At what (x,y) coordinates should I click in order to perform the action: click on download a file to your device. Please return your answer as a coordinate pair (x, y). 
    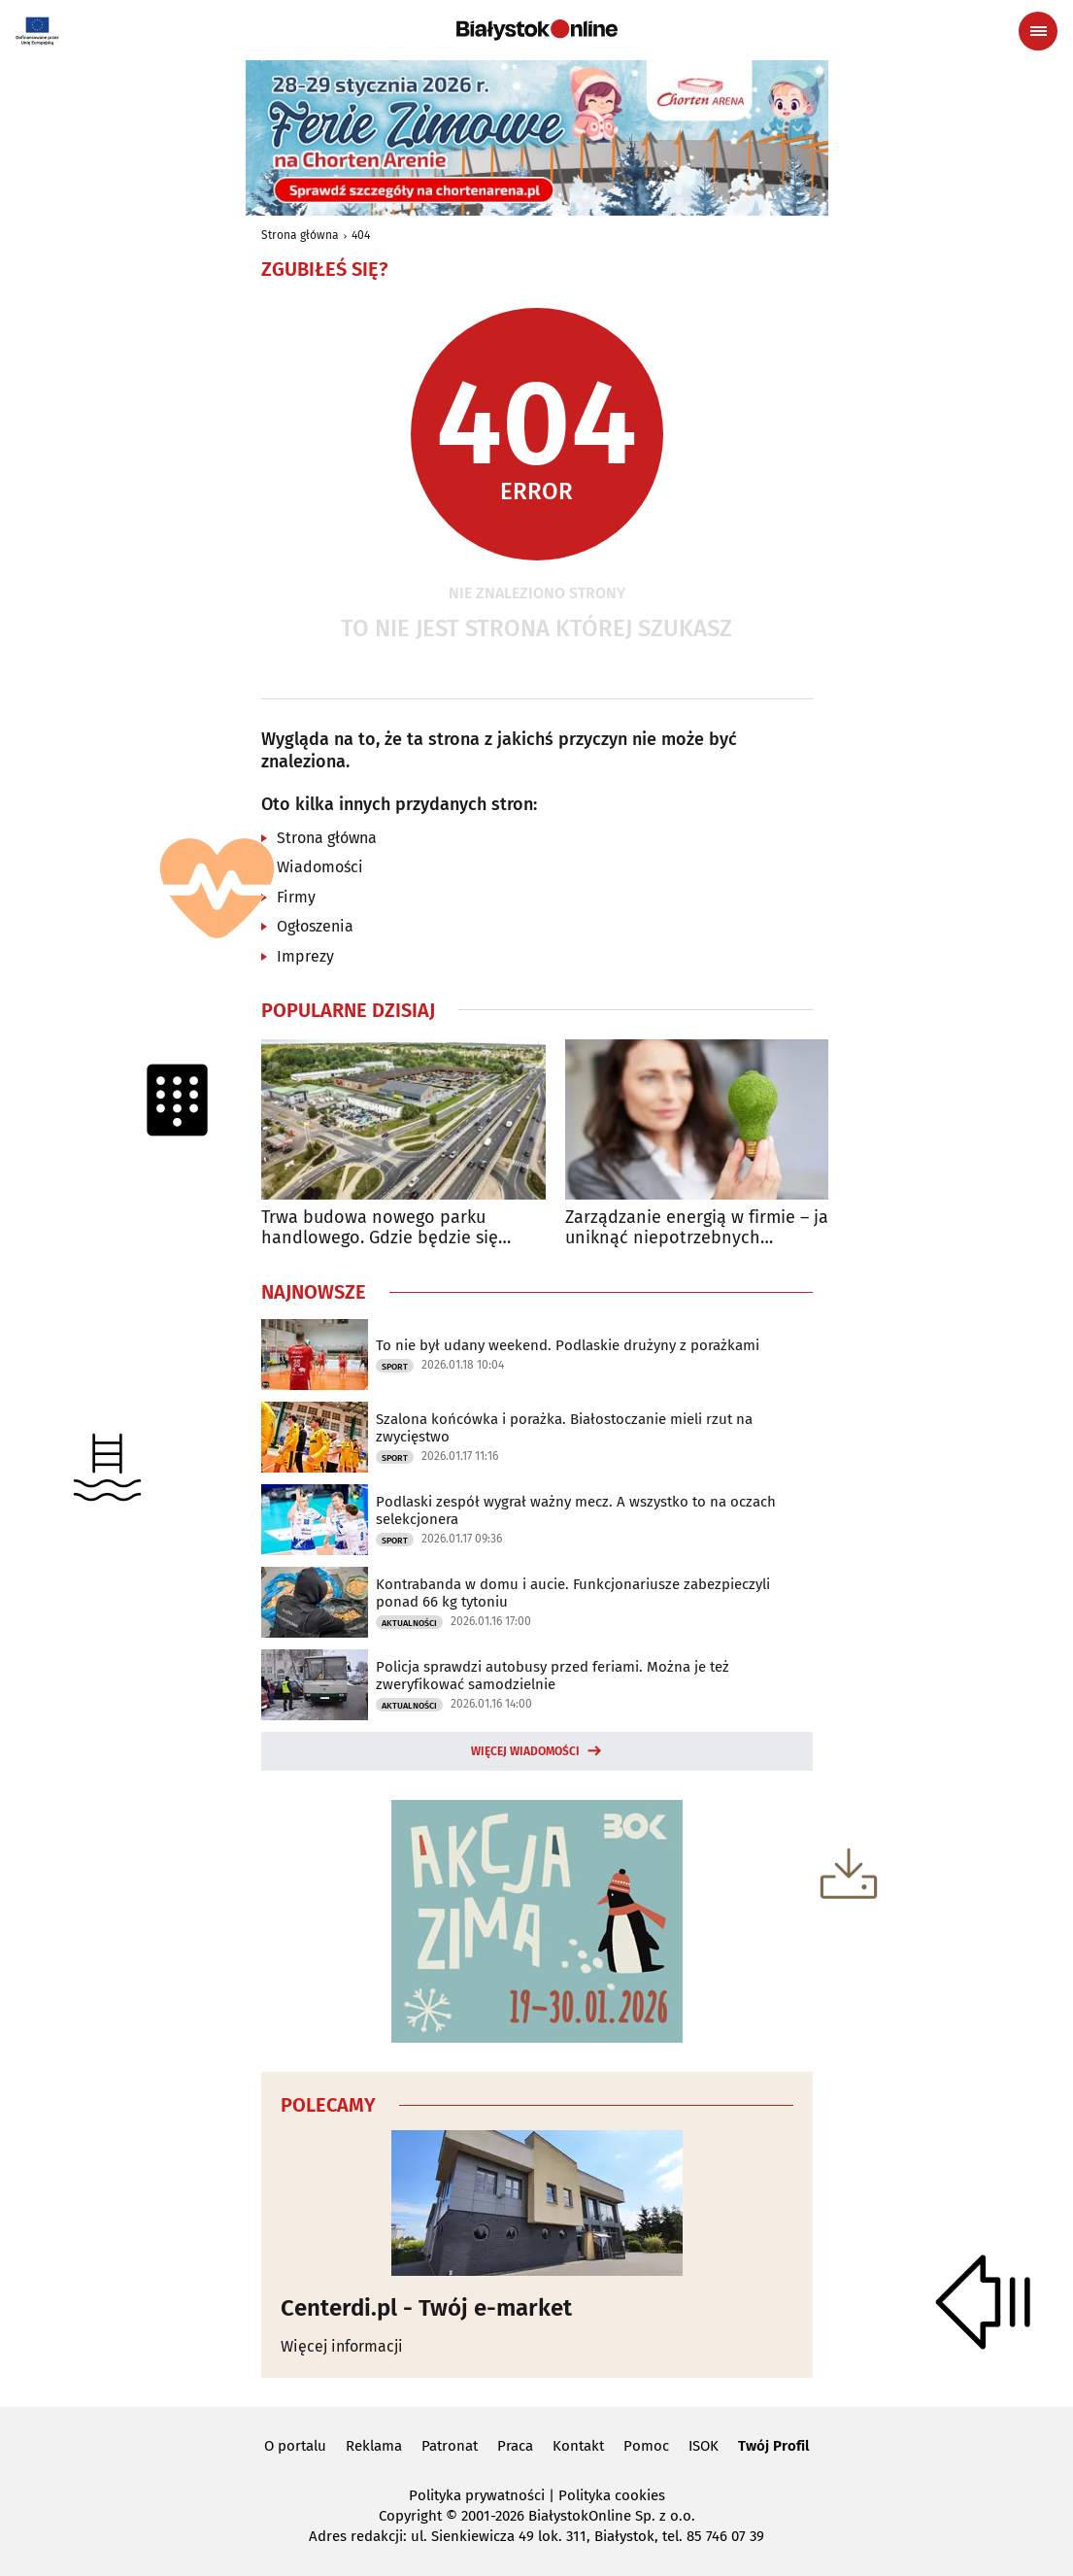
    Looking at the image, I should click on (849, 1877).